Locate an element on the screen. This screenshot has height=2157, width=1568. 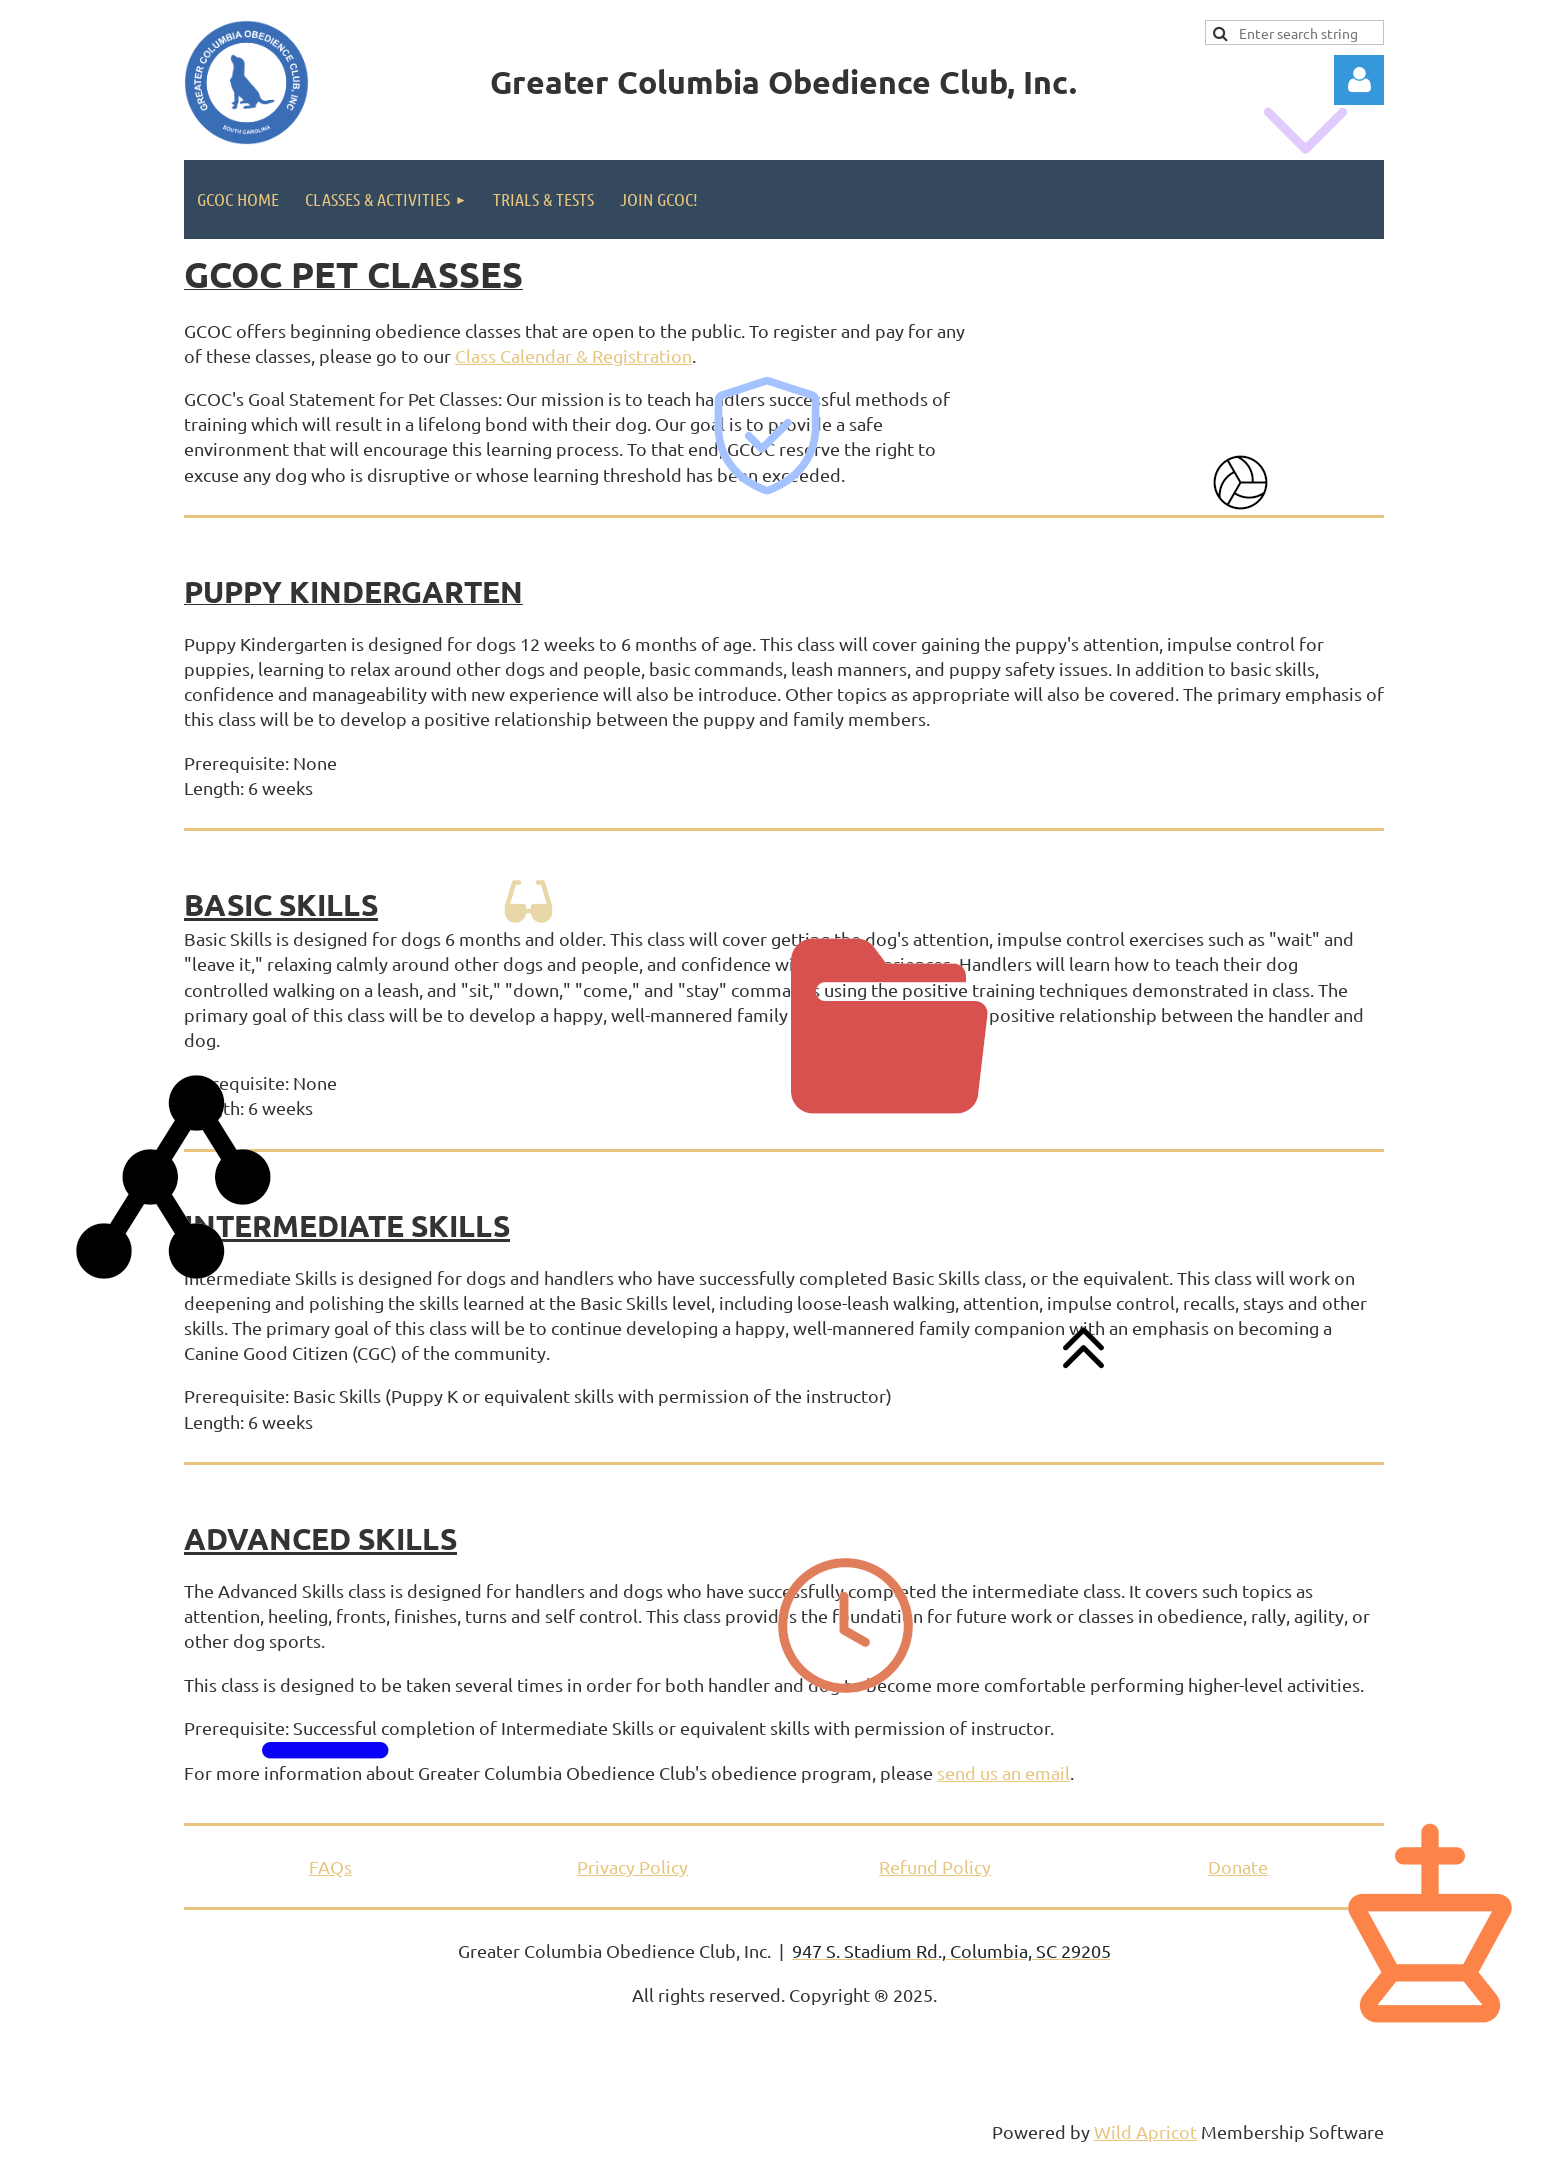
represents the king piece in a chess game is located at coordinates (1430, 1929).